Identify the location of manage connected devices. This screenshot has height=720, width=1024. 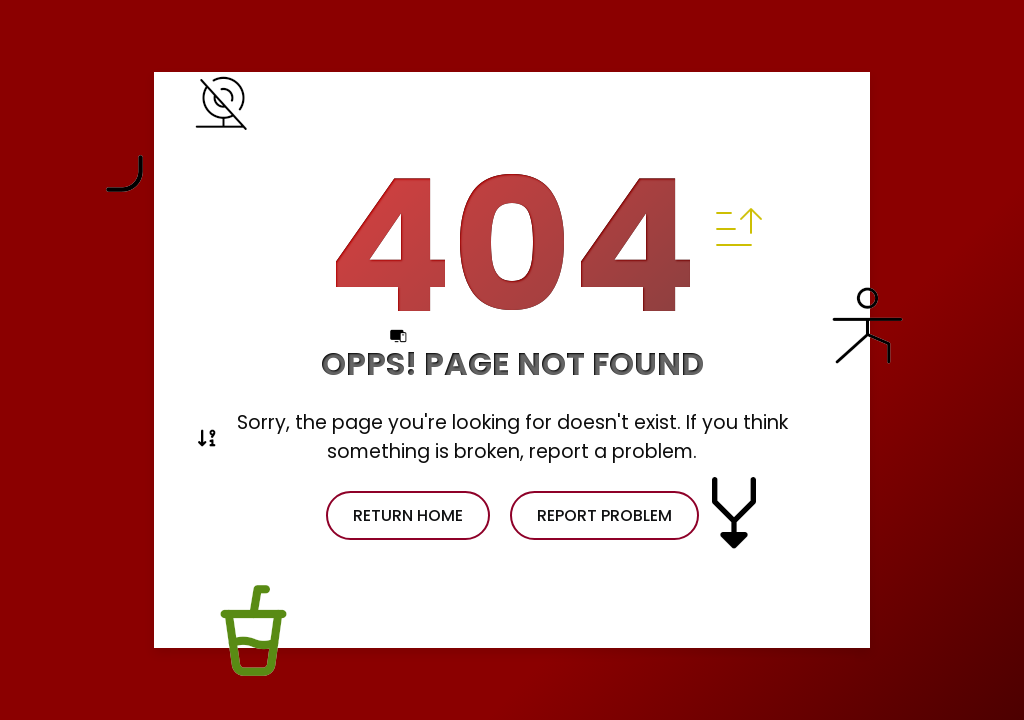
(398, 336).